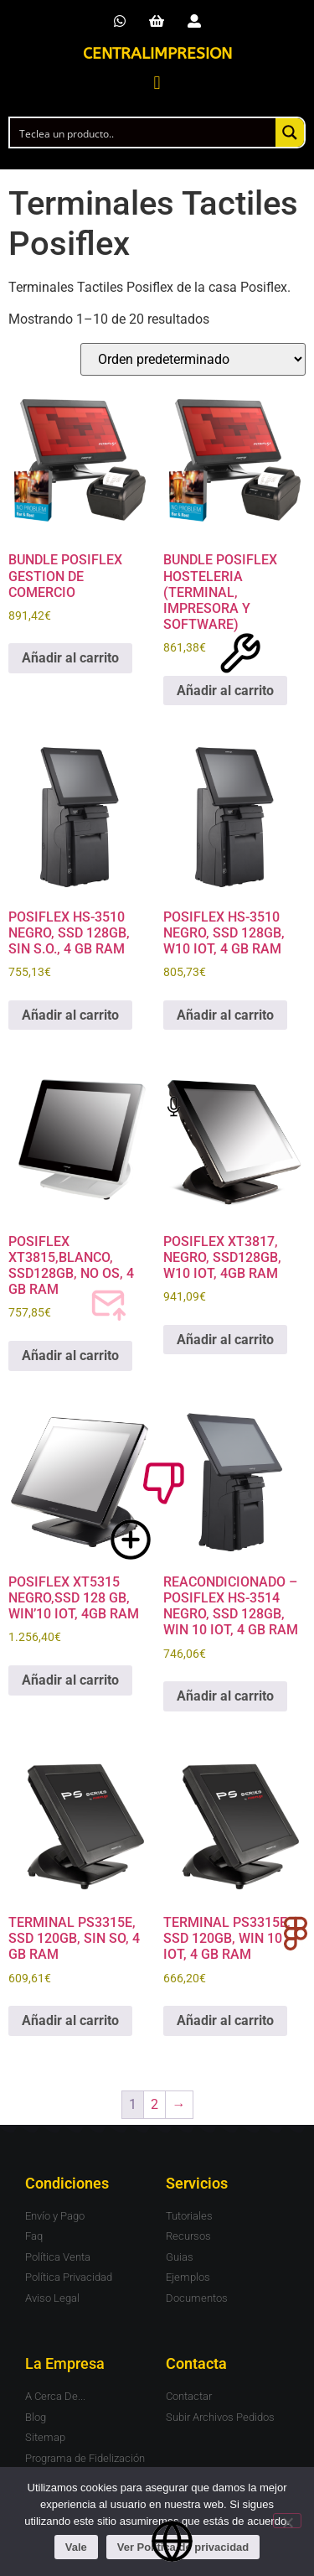  Describe the element at coordinates (108, 1303) in the screenshot. I see `upload or send an email` at that location.